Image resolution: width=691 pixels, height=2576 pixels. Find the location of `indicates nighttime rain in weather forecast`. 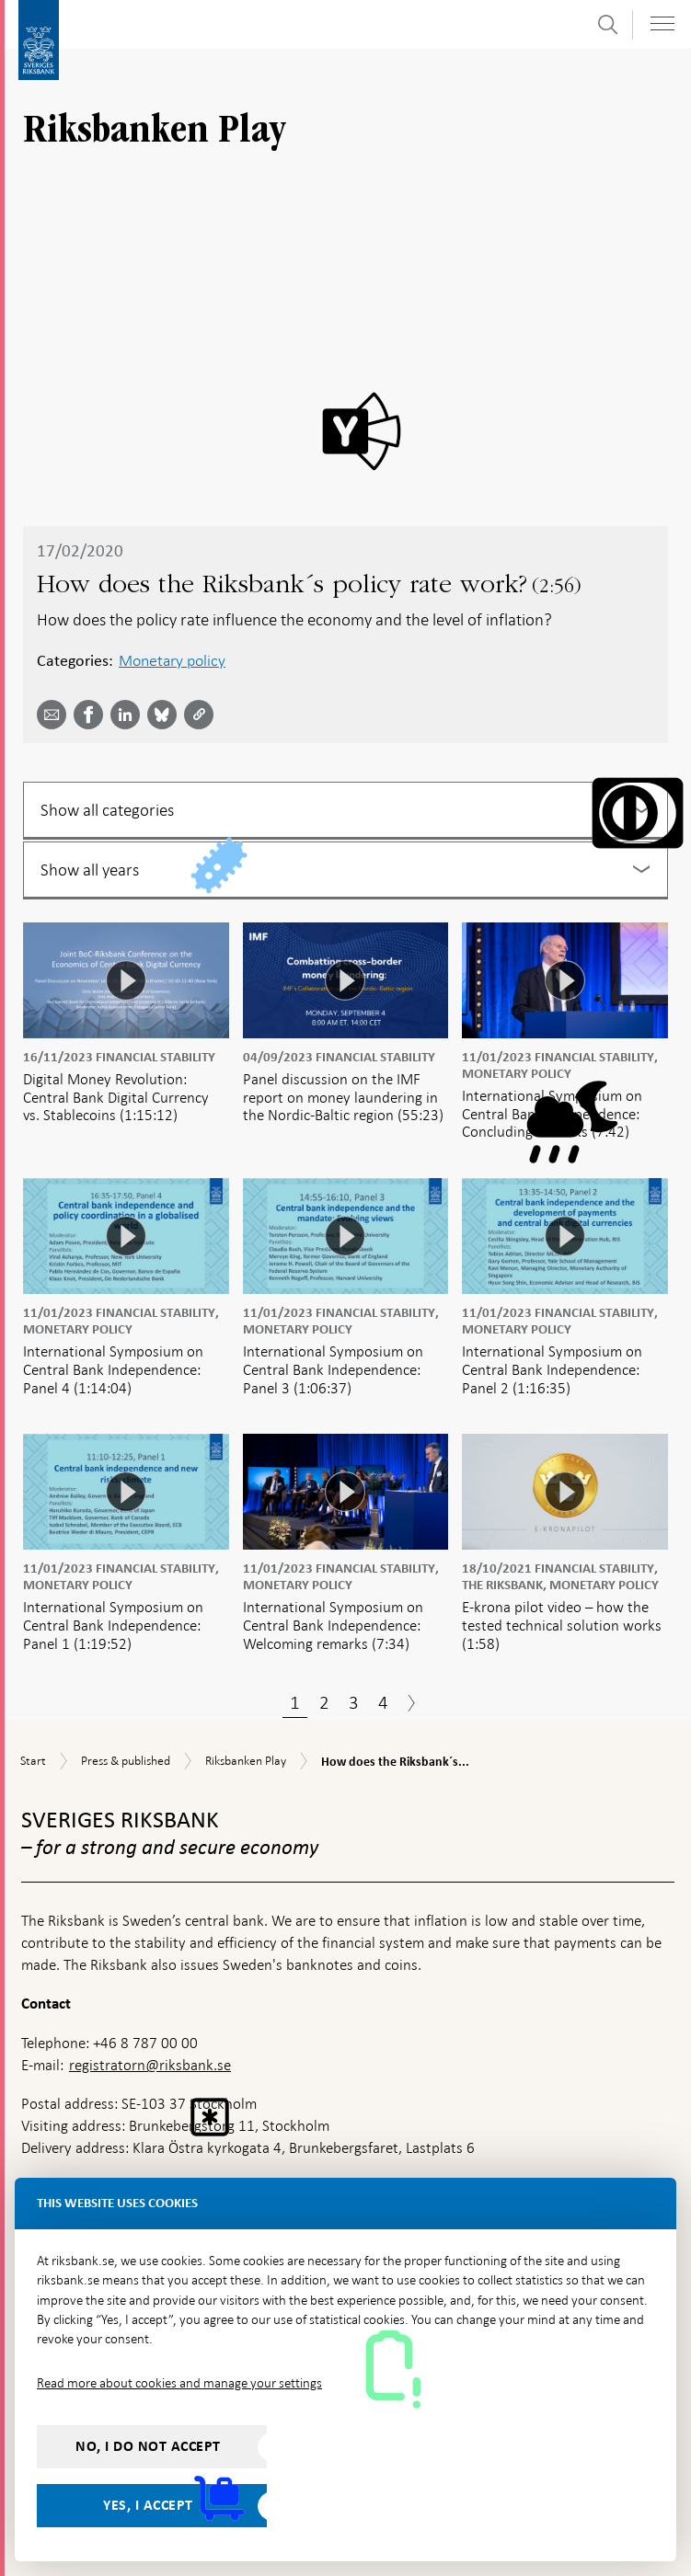

indicates nighttime rain in weather forecast is located at coordinates (573, 1122).